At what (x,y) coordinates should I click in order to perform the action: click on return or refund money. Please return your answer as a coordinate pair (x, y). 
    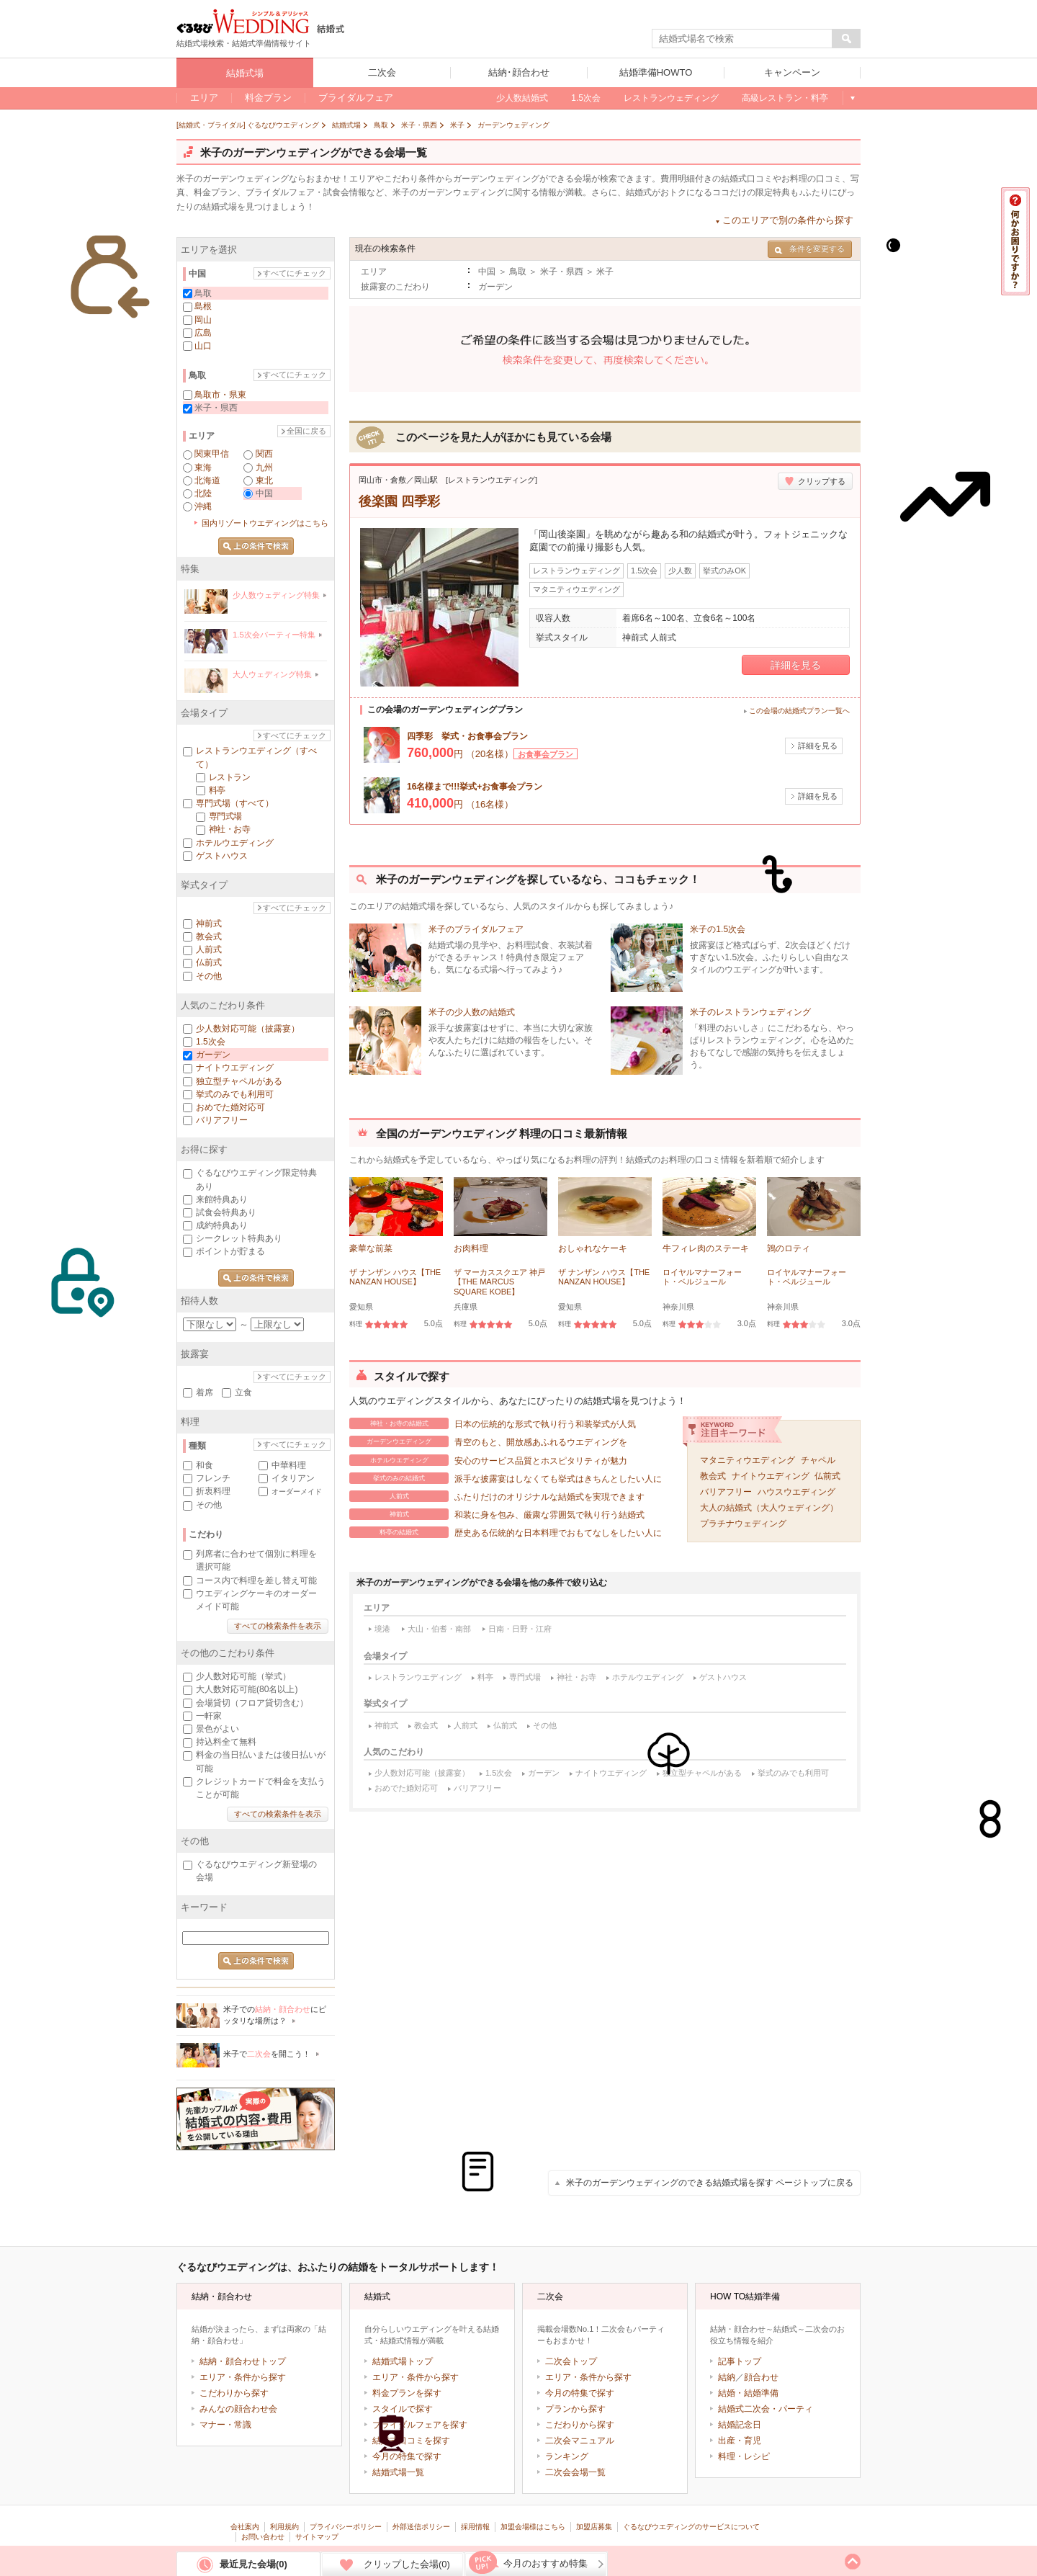
    Looking at the image, I should click on (106, 274).